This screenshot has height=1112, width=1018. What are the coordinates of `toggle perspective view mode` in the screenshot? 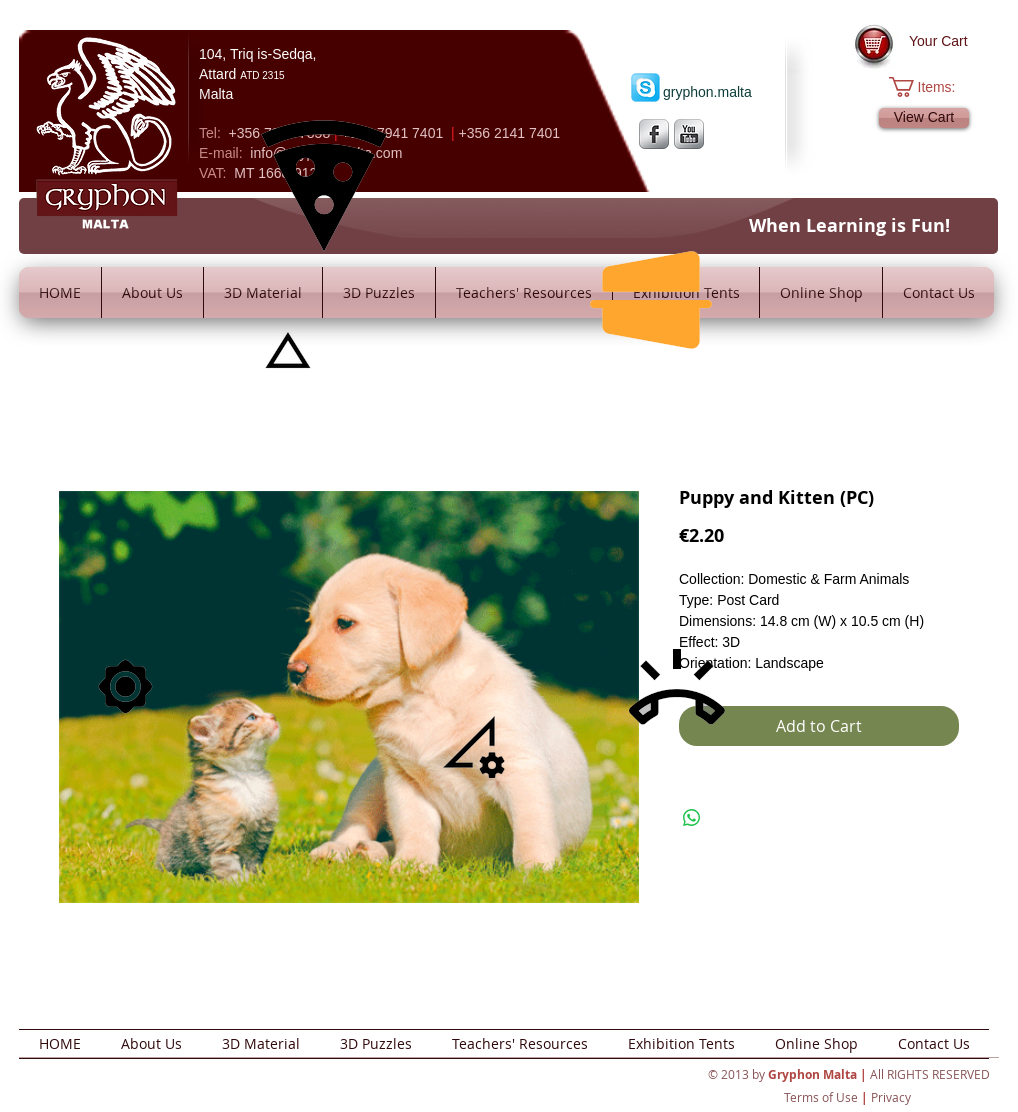 It's located at (651, 300).